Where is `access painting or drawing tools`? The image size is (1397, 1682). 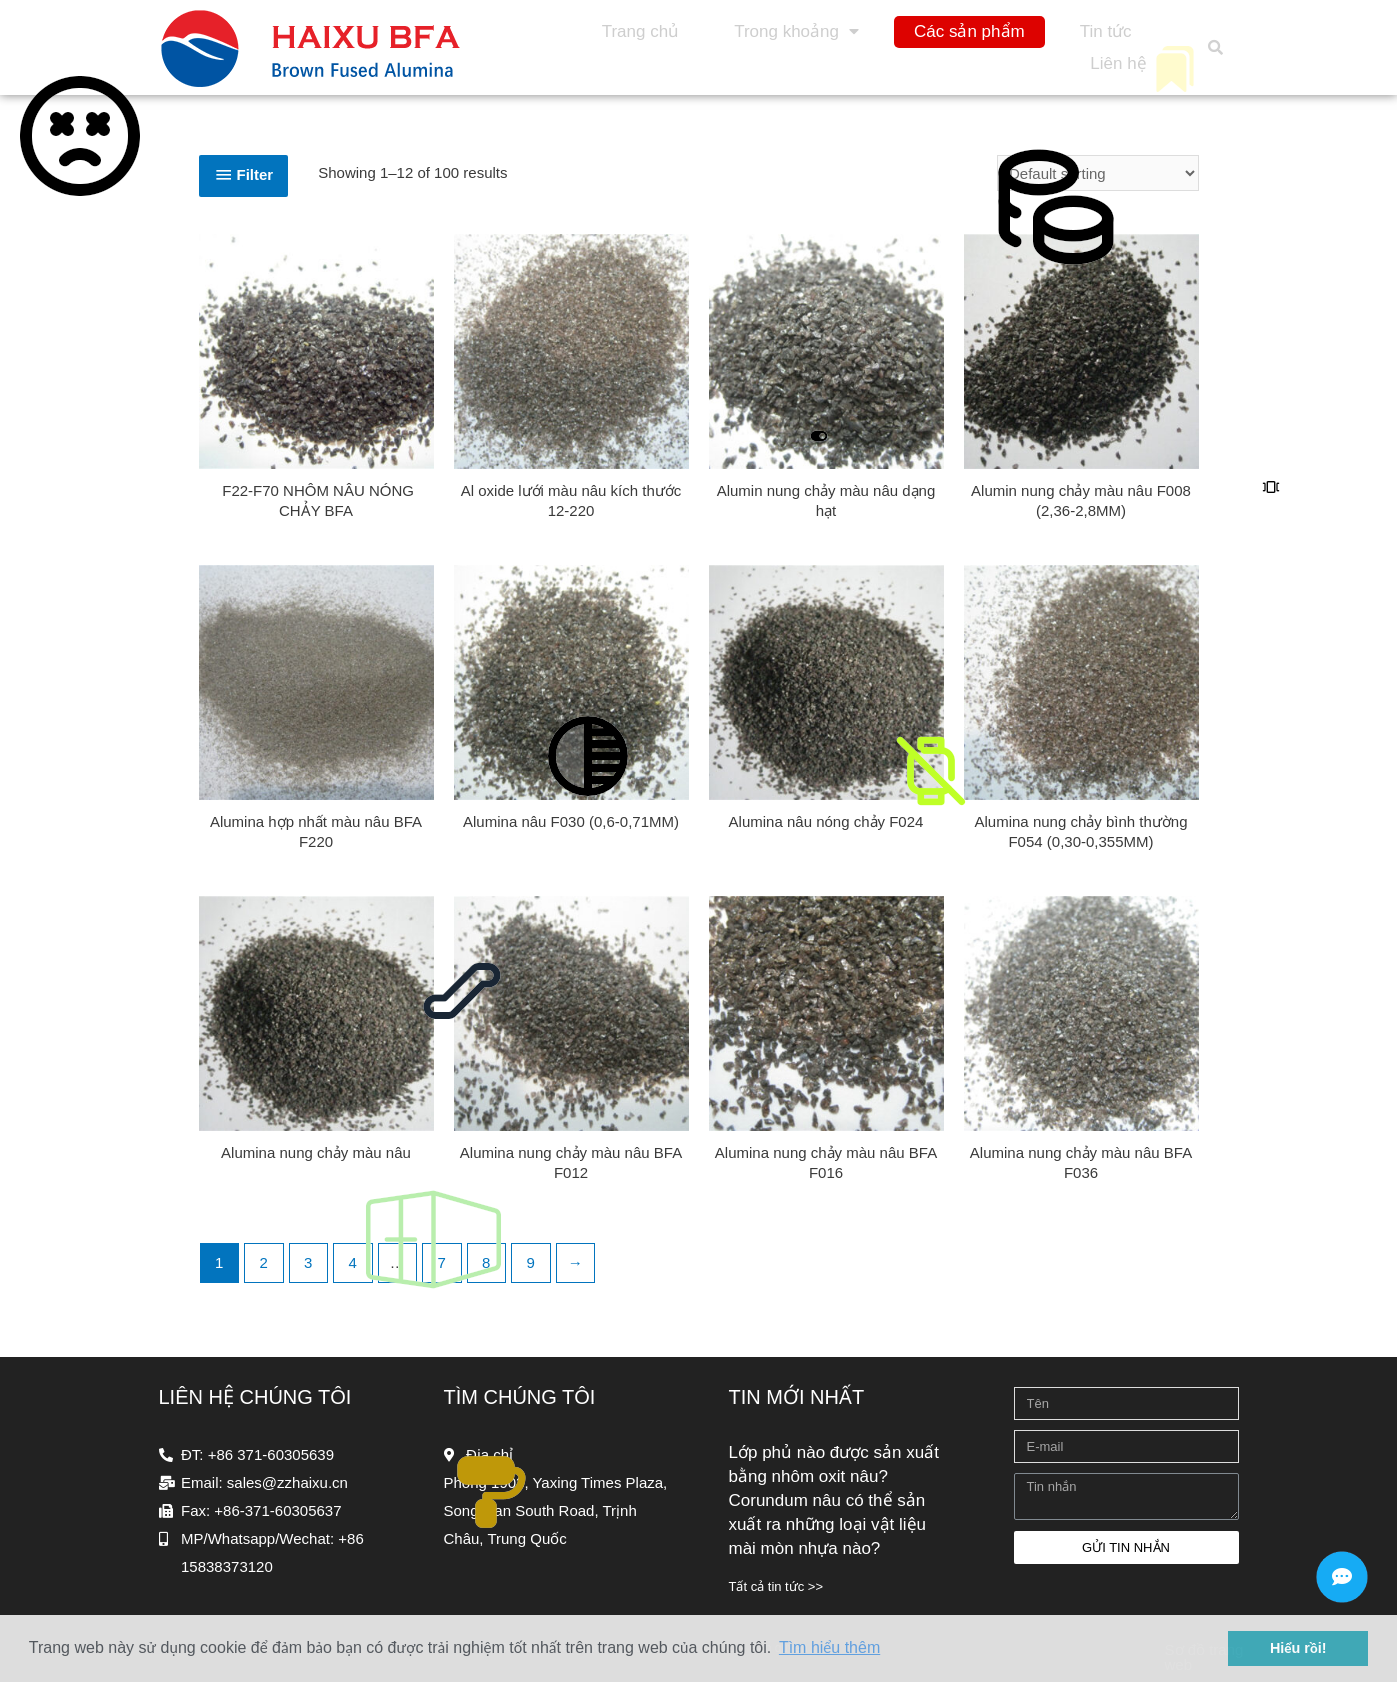 access painting or drawing tools is located at coordinates (486, 1492).